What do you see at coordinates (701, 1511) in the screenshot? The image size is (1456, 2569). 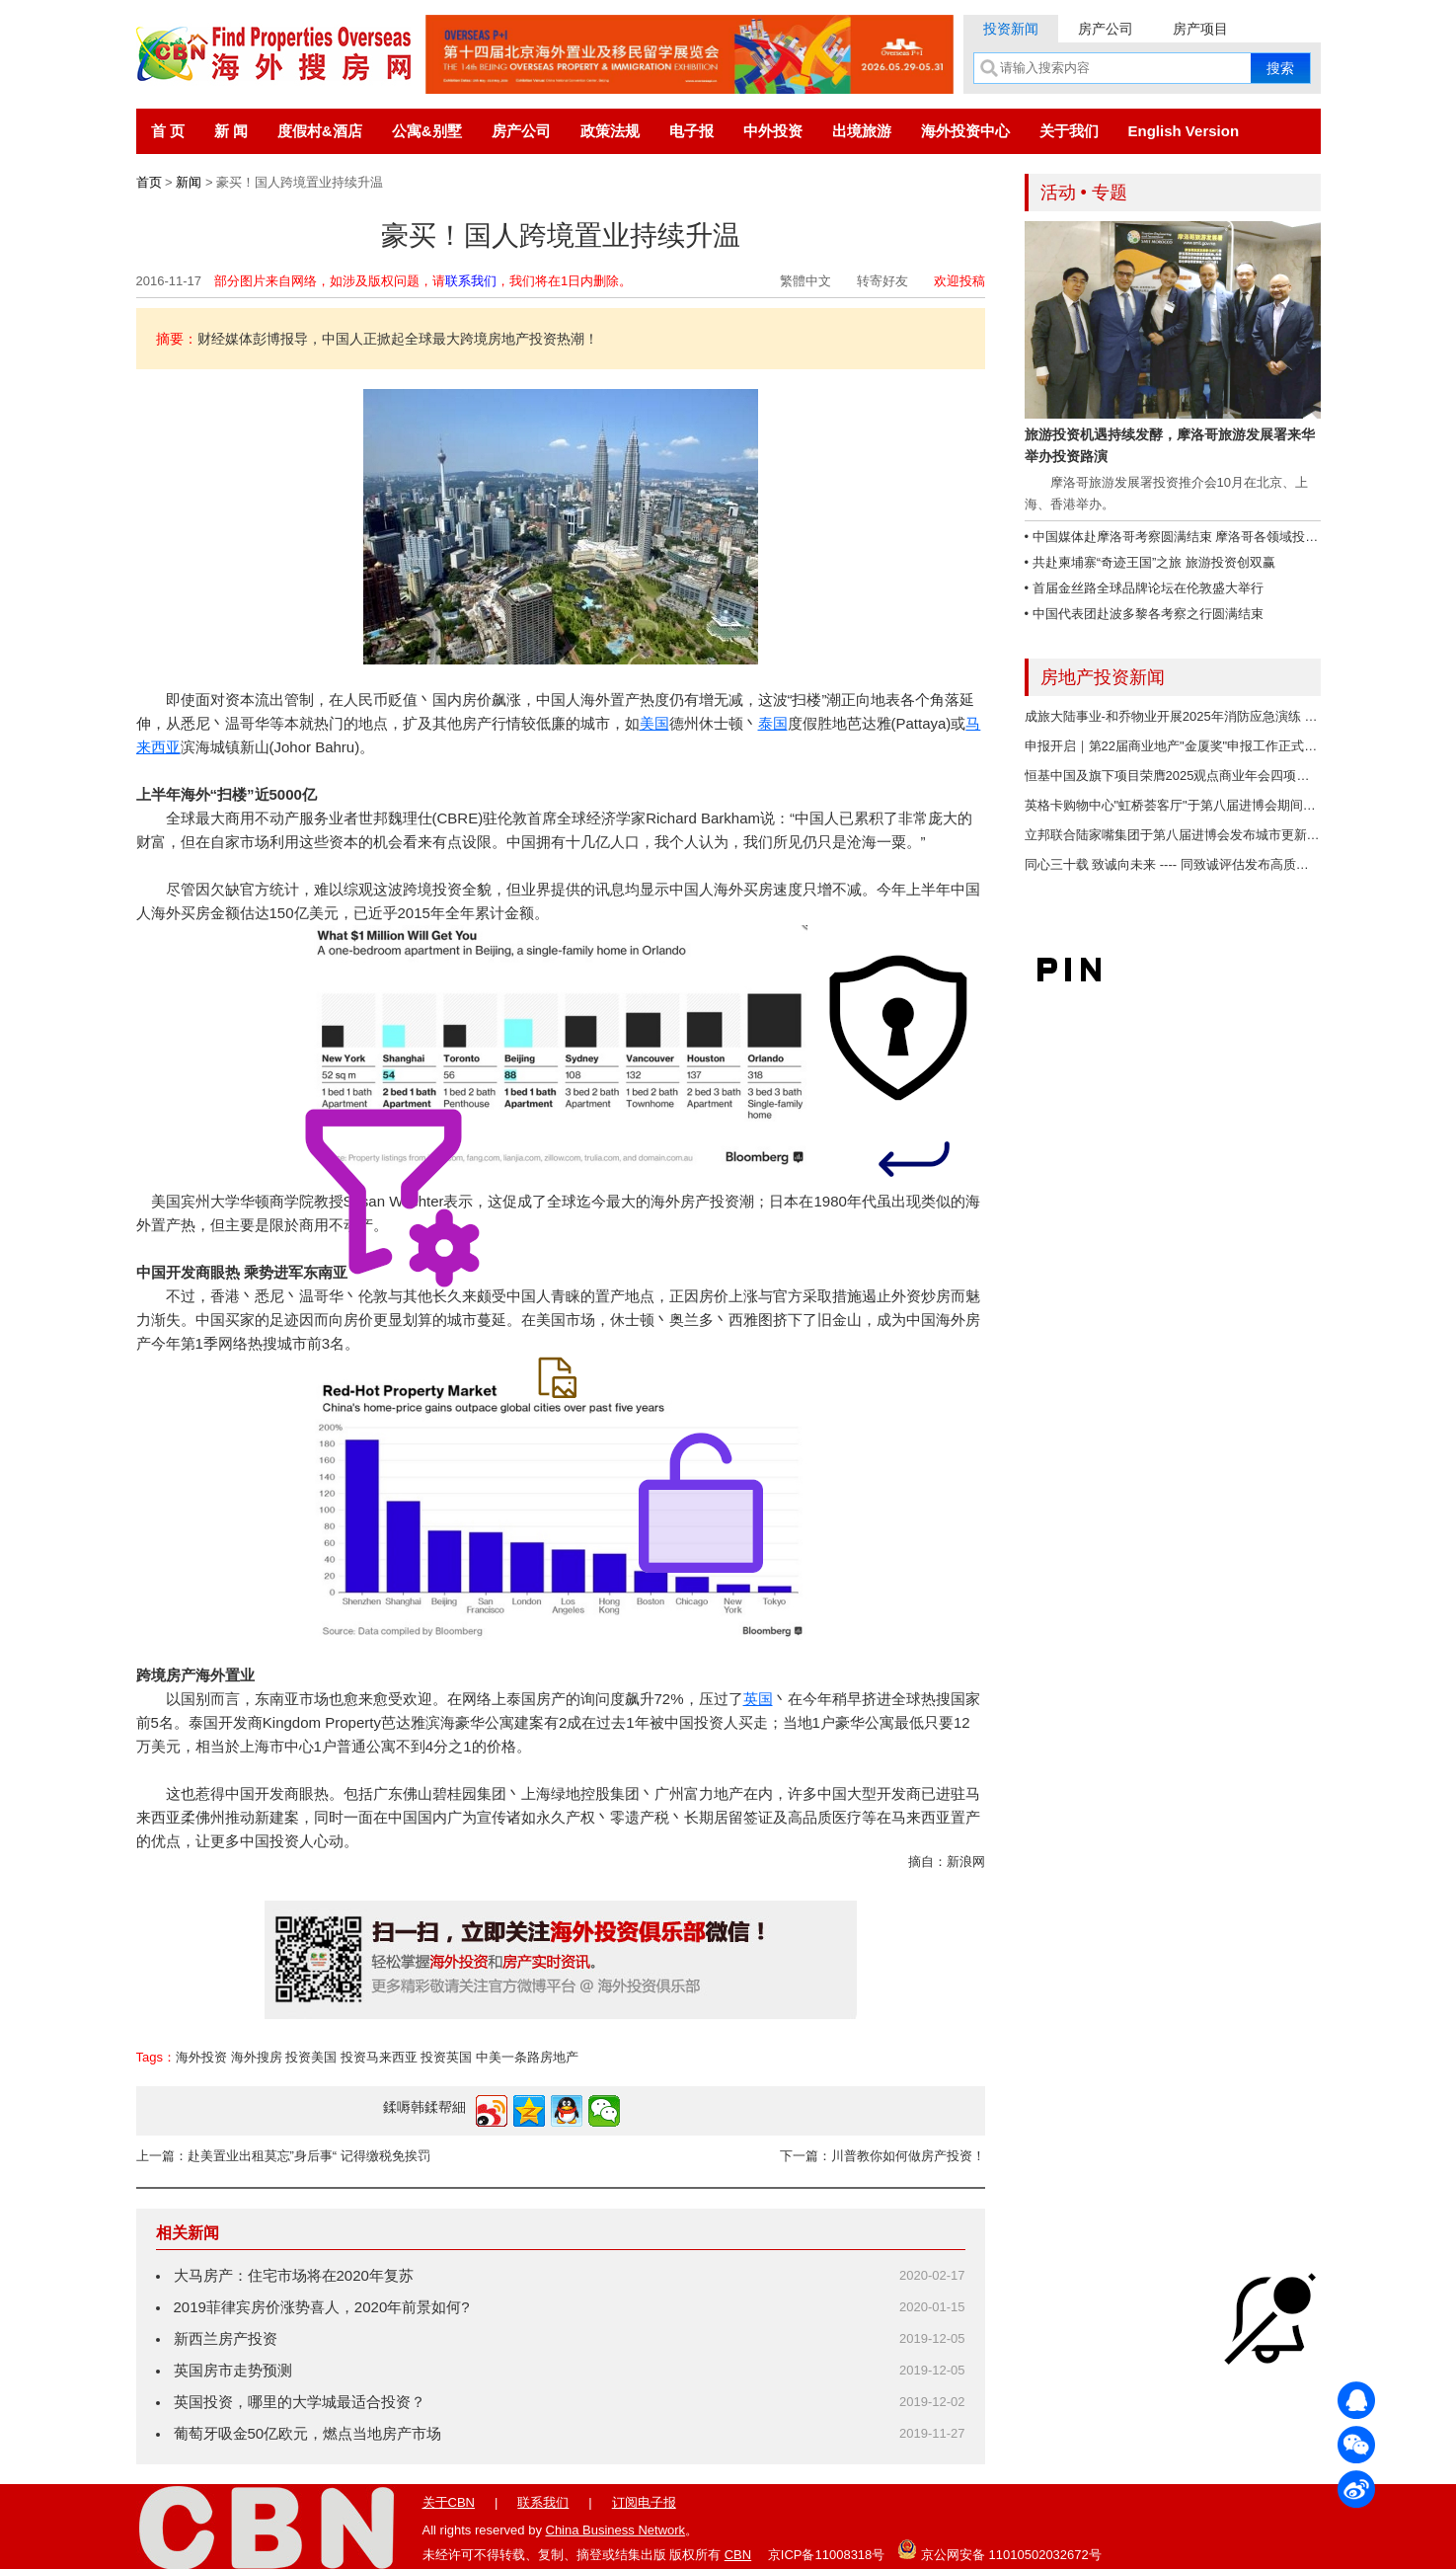 I see `unlocked or unsecured state` at bounding box center [701, 1511].